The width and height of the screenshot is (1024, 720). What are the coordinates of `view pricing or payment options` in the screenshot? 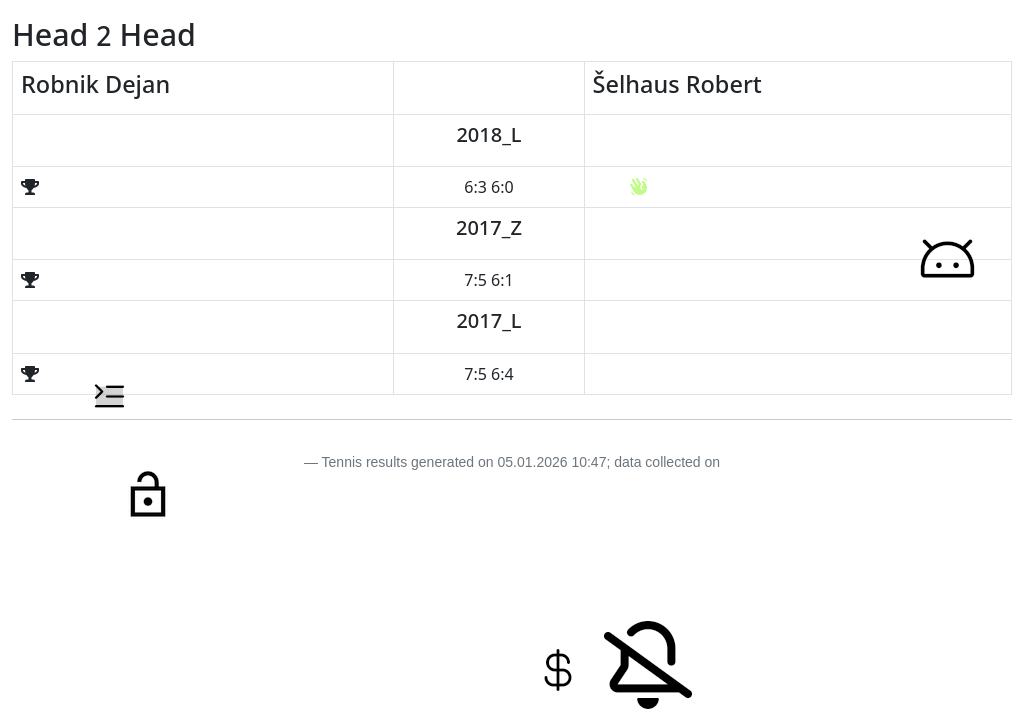 It's located at (558, 670).